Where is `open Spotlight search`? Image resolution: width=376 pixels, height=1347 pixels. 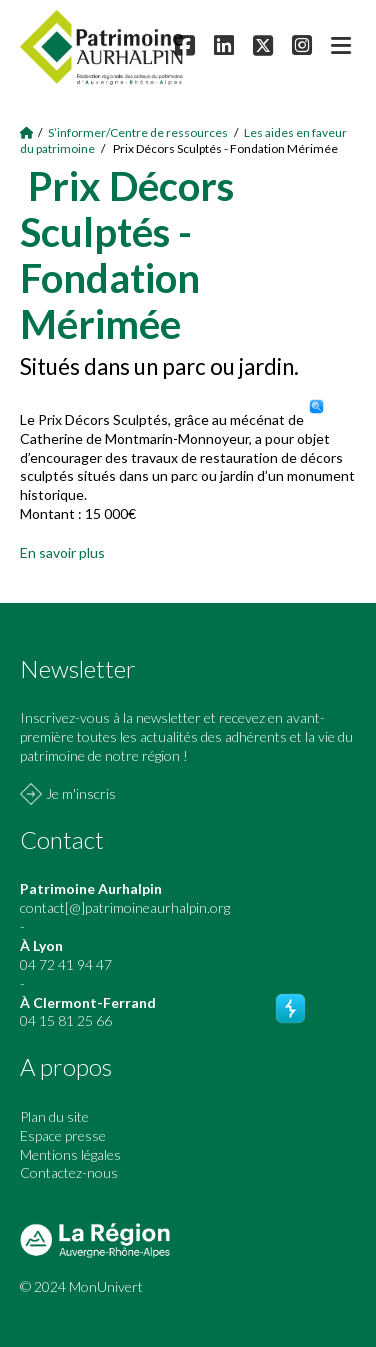 open Spotlight search is located at coordinates (316, 406).